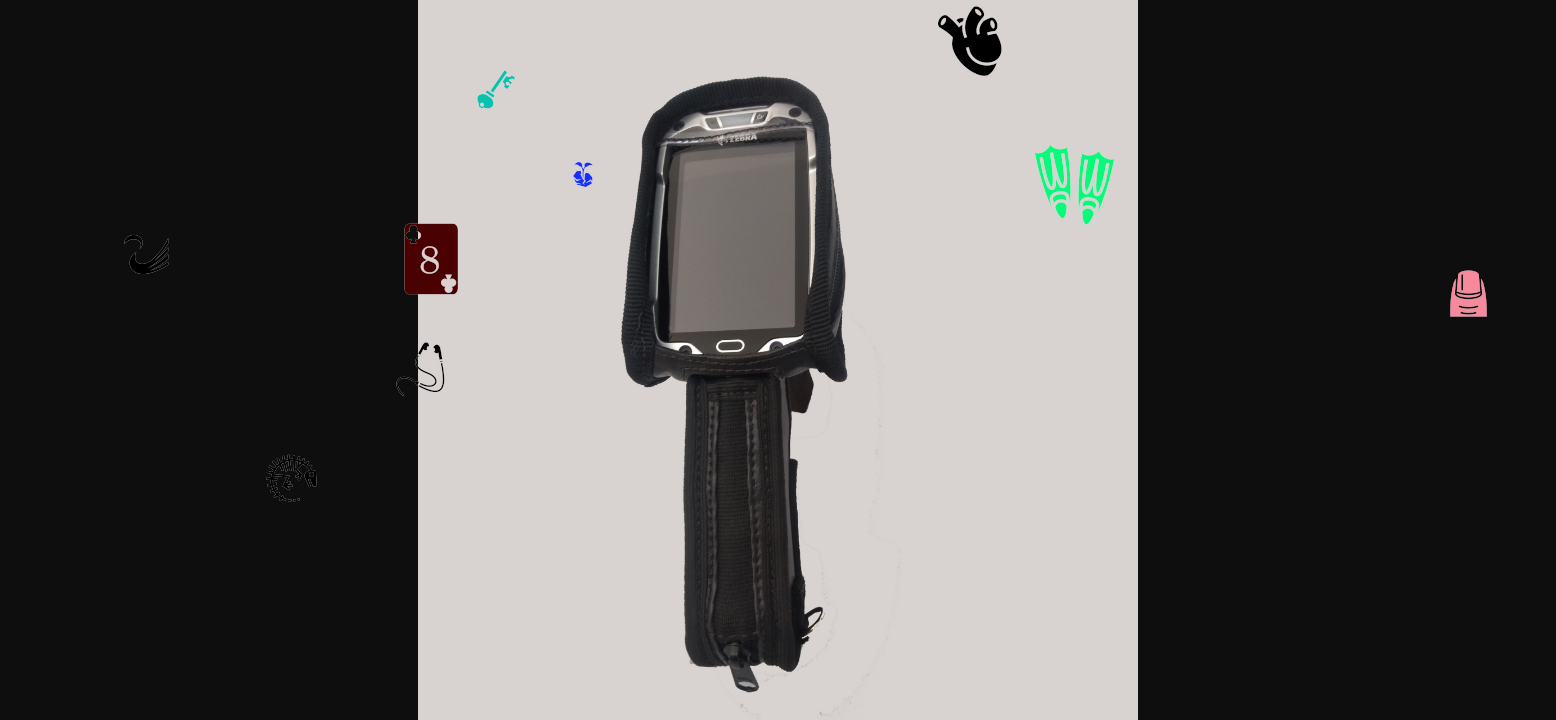 The width and height of the screenshot is (1556, 720). I want to click on eight of clubs playing card, so click(431, 259).